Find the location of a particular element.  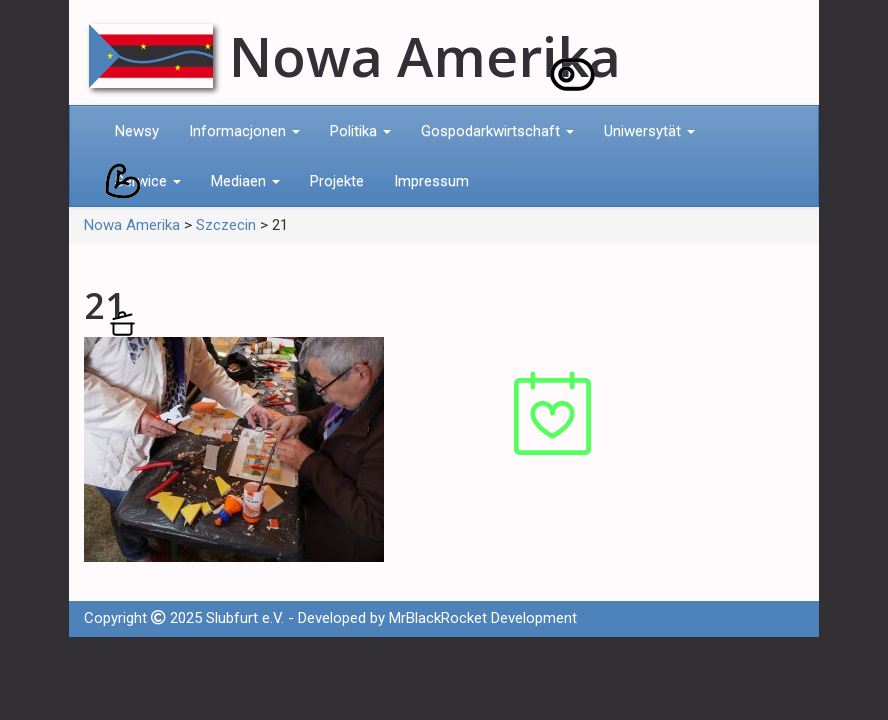

access recipes or cooking features is located at coordinates (122, 323).